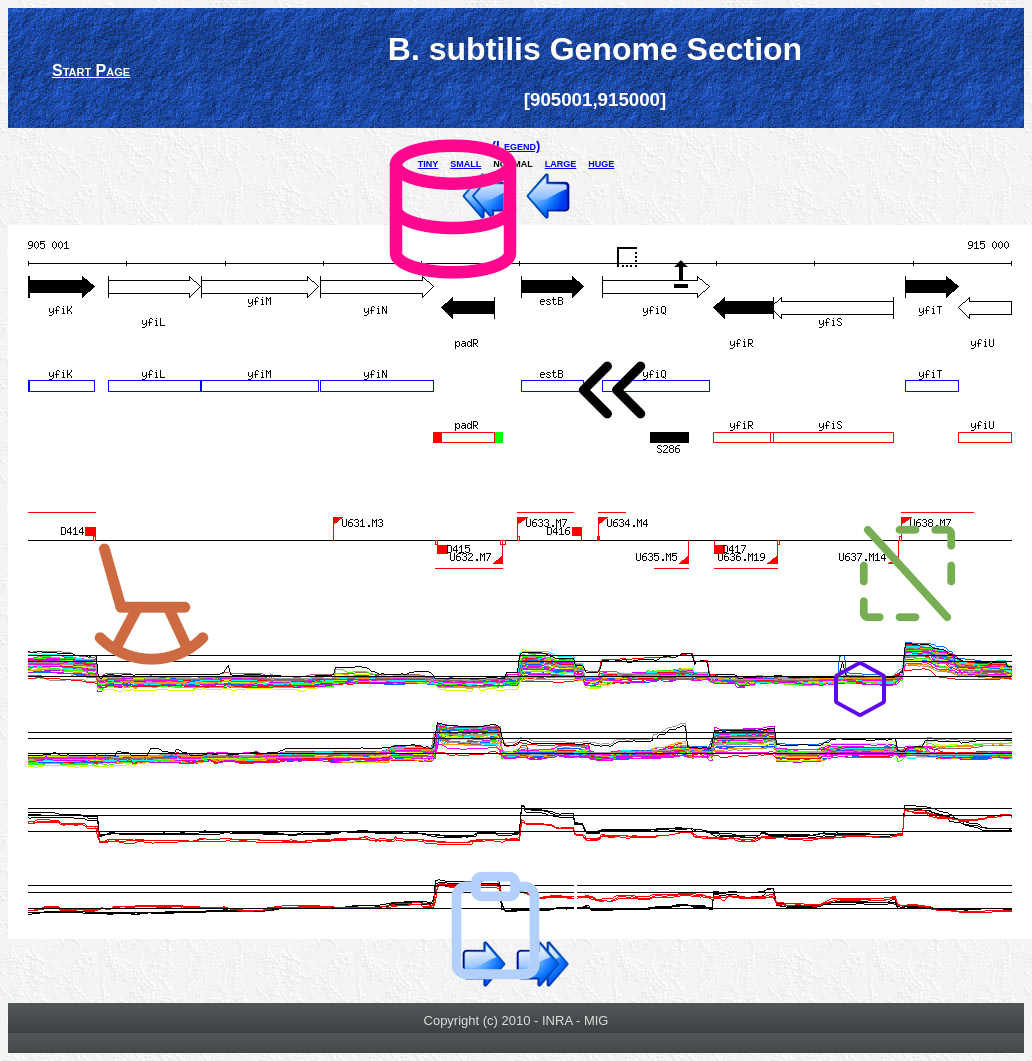  What do you see at coordinates (860, 689) in the screenshot?
I see `indicates a hexagonal shape or geometric element` at bounding box center [860, 689].